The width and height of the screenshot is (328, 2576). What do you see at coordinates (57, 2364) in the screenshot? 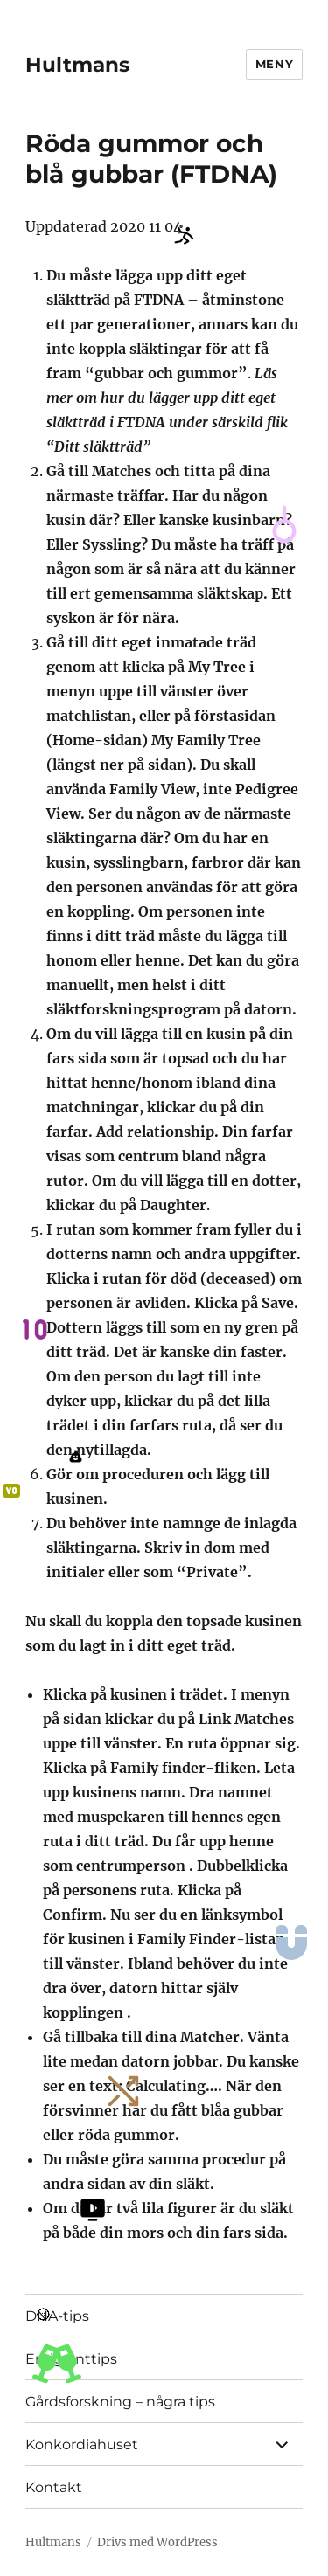
I see `celebrate an achievement or milestone` at bounding box center [57, 2364].